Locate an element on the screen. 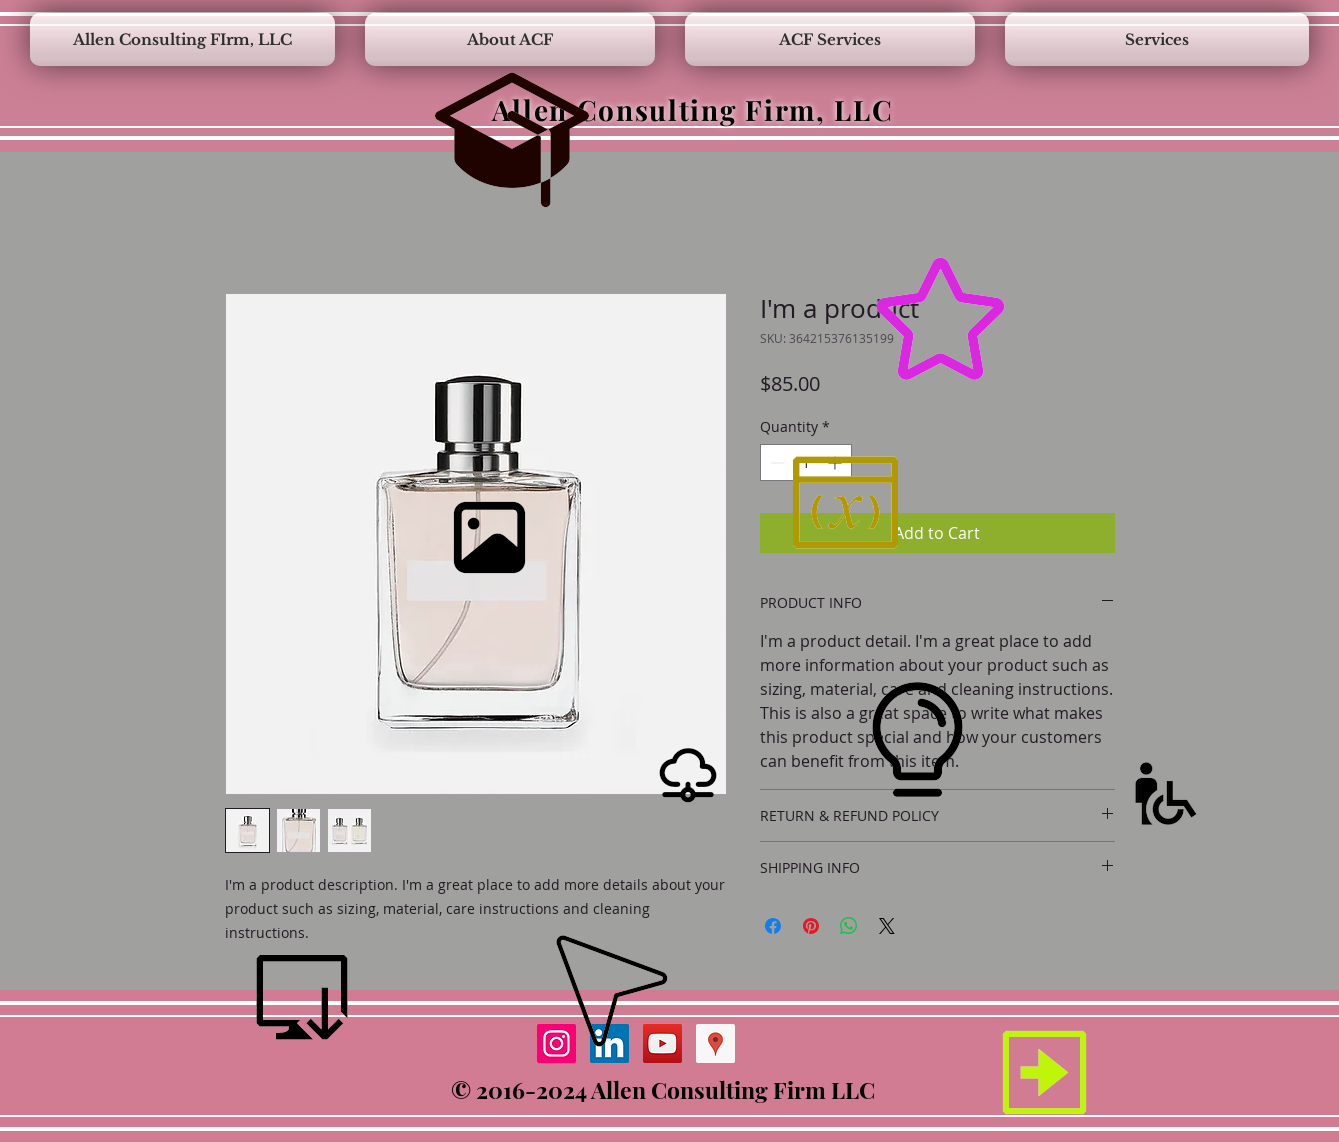 Image resolution: width=1339 pixels, height=1142 pixels. wheelchair pickup location is located at coordinates (1163, 793).